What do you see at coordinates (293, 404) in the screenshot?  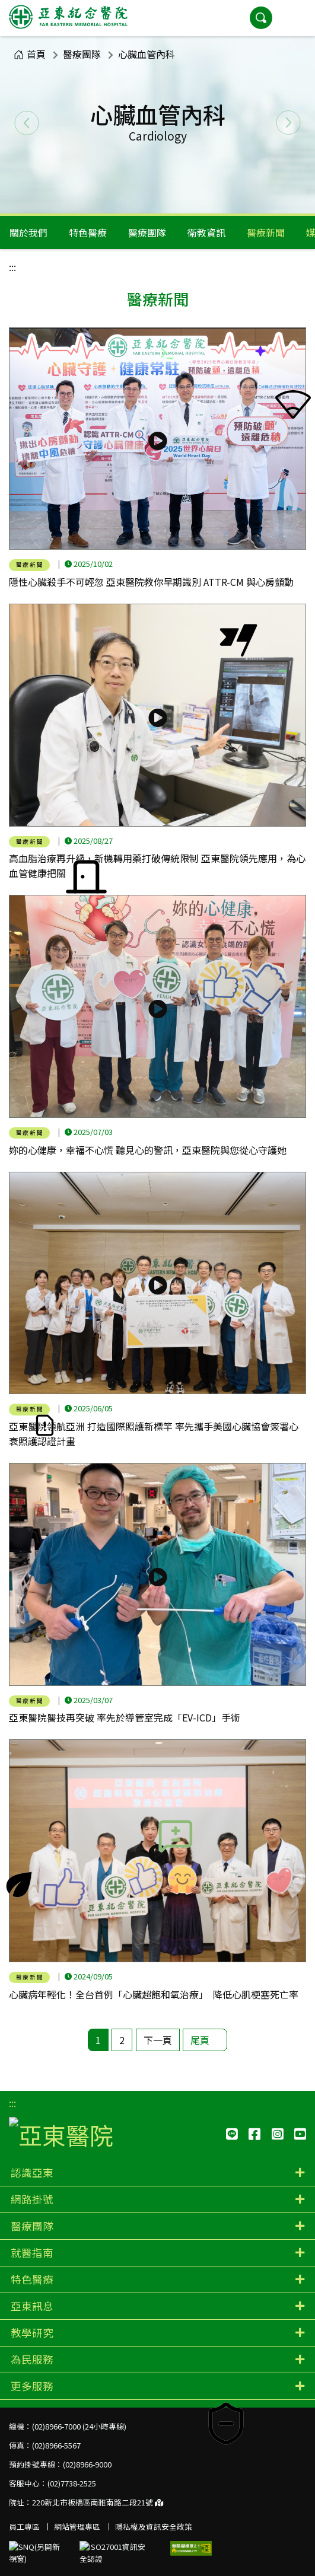 I see `indicates weak wifi signal strength` at bounding box center [293, 404].